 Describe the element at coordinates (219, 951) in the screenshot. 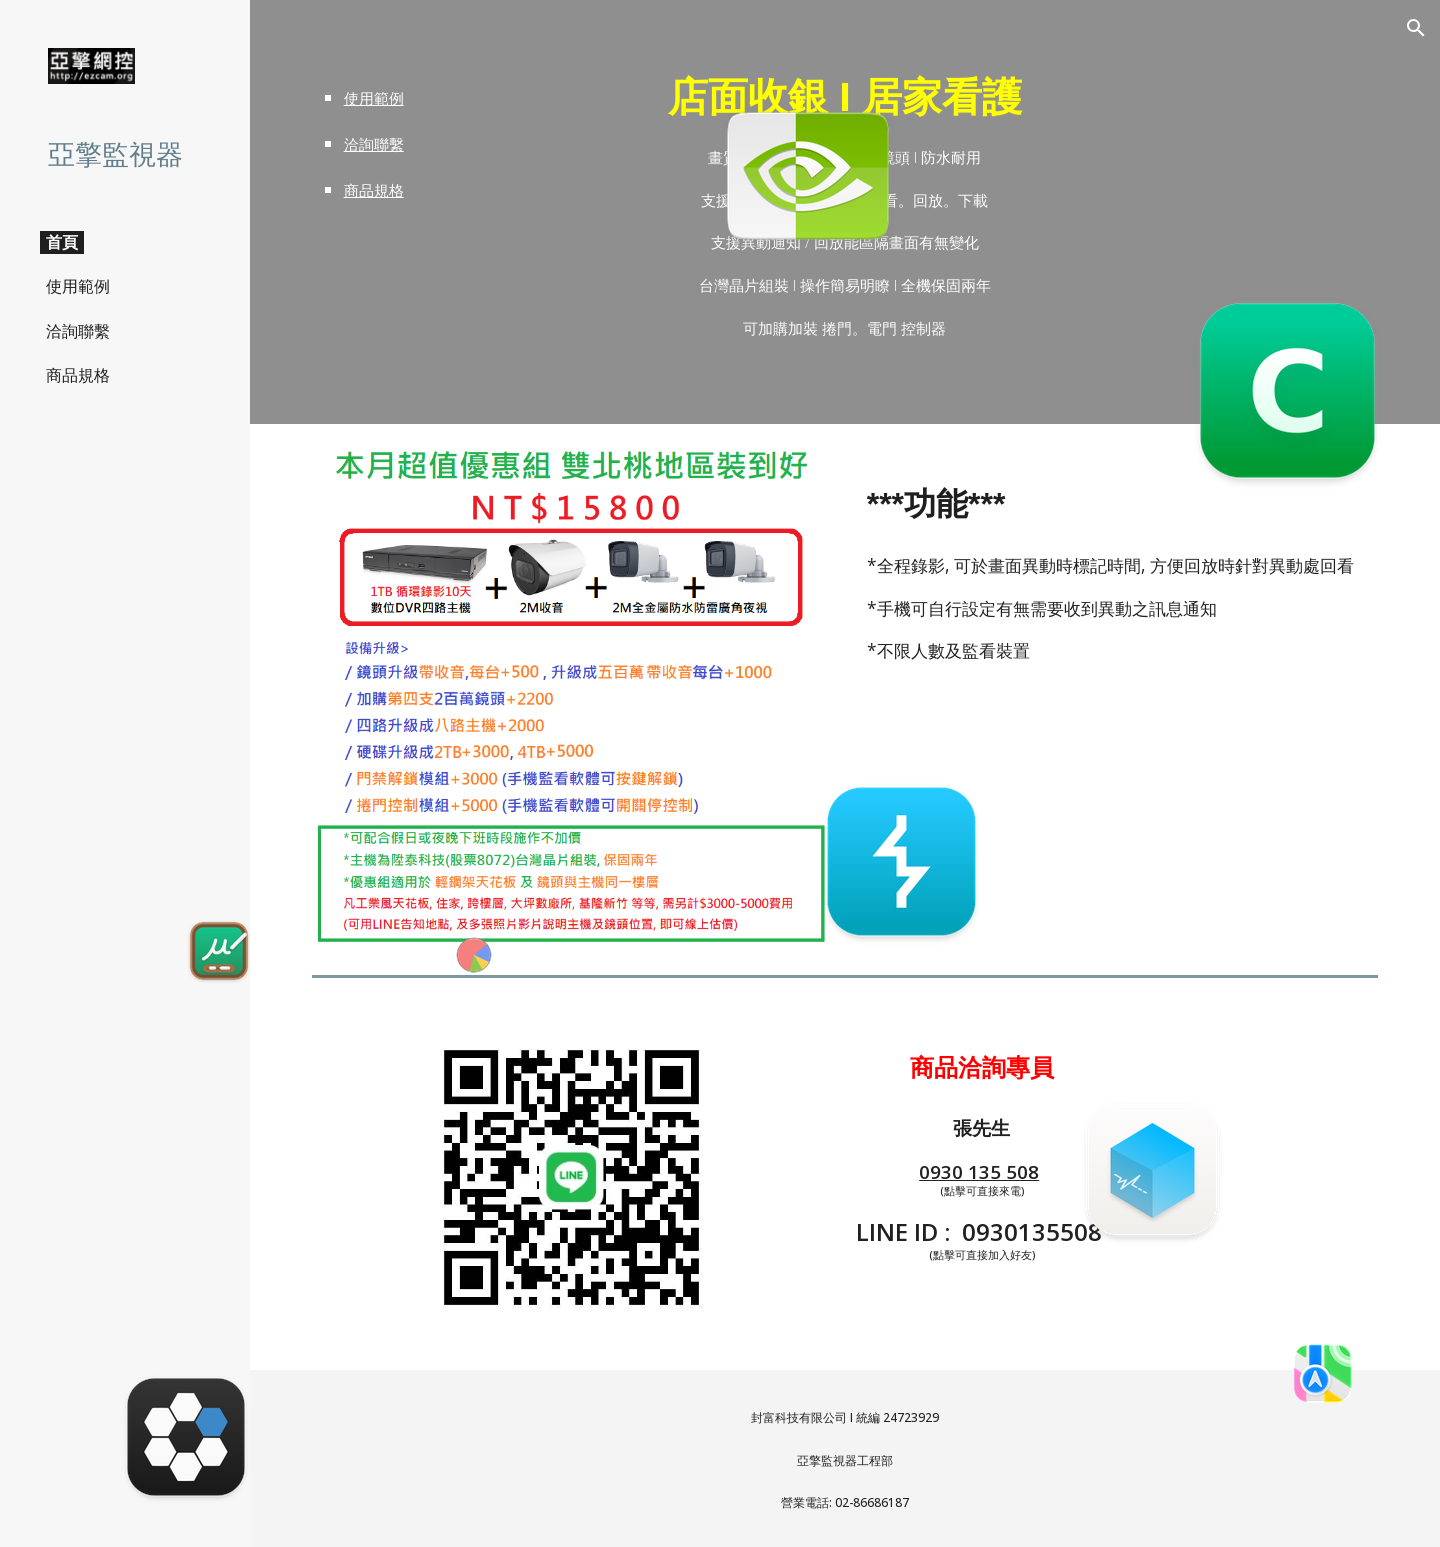

I see `open tex-match app for handwriting or symbol recognition` at that location.